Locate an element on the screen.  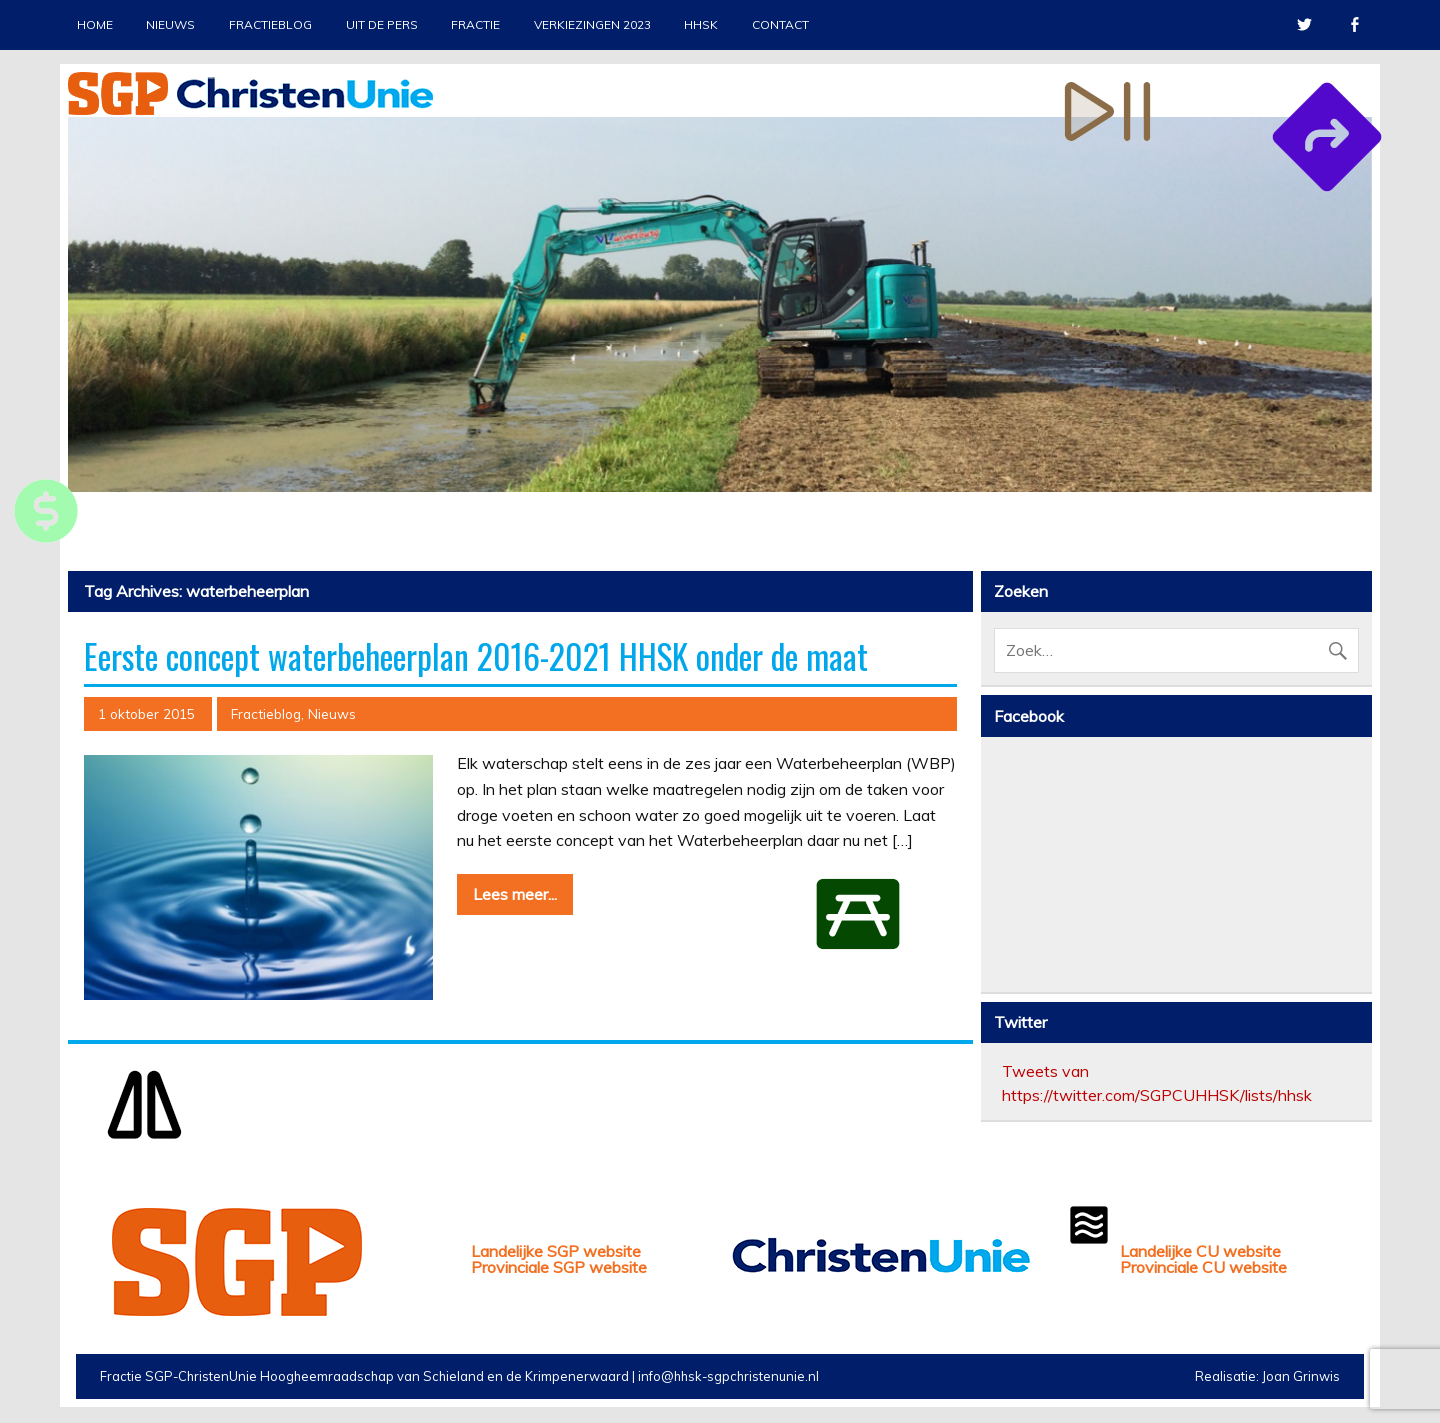
indicates a picnic area or rest stop is located at coordinates (858, 914).